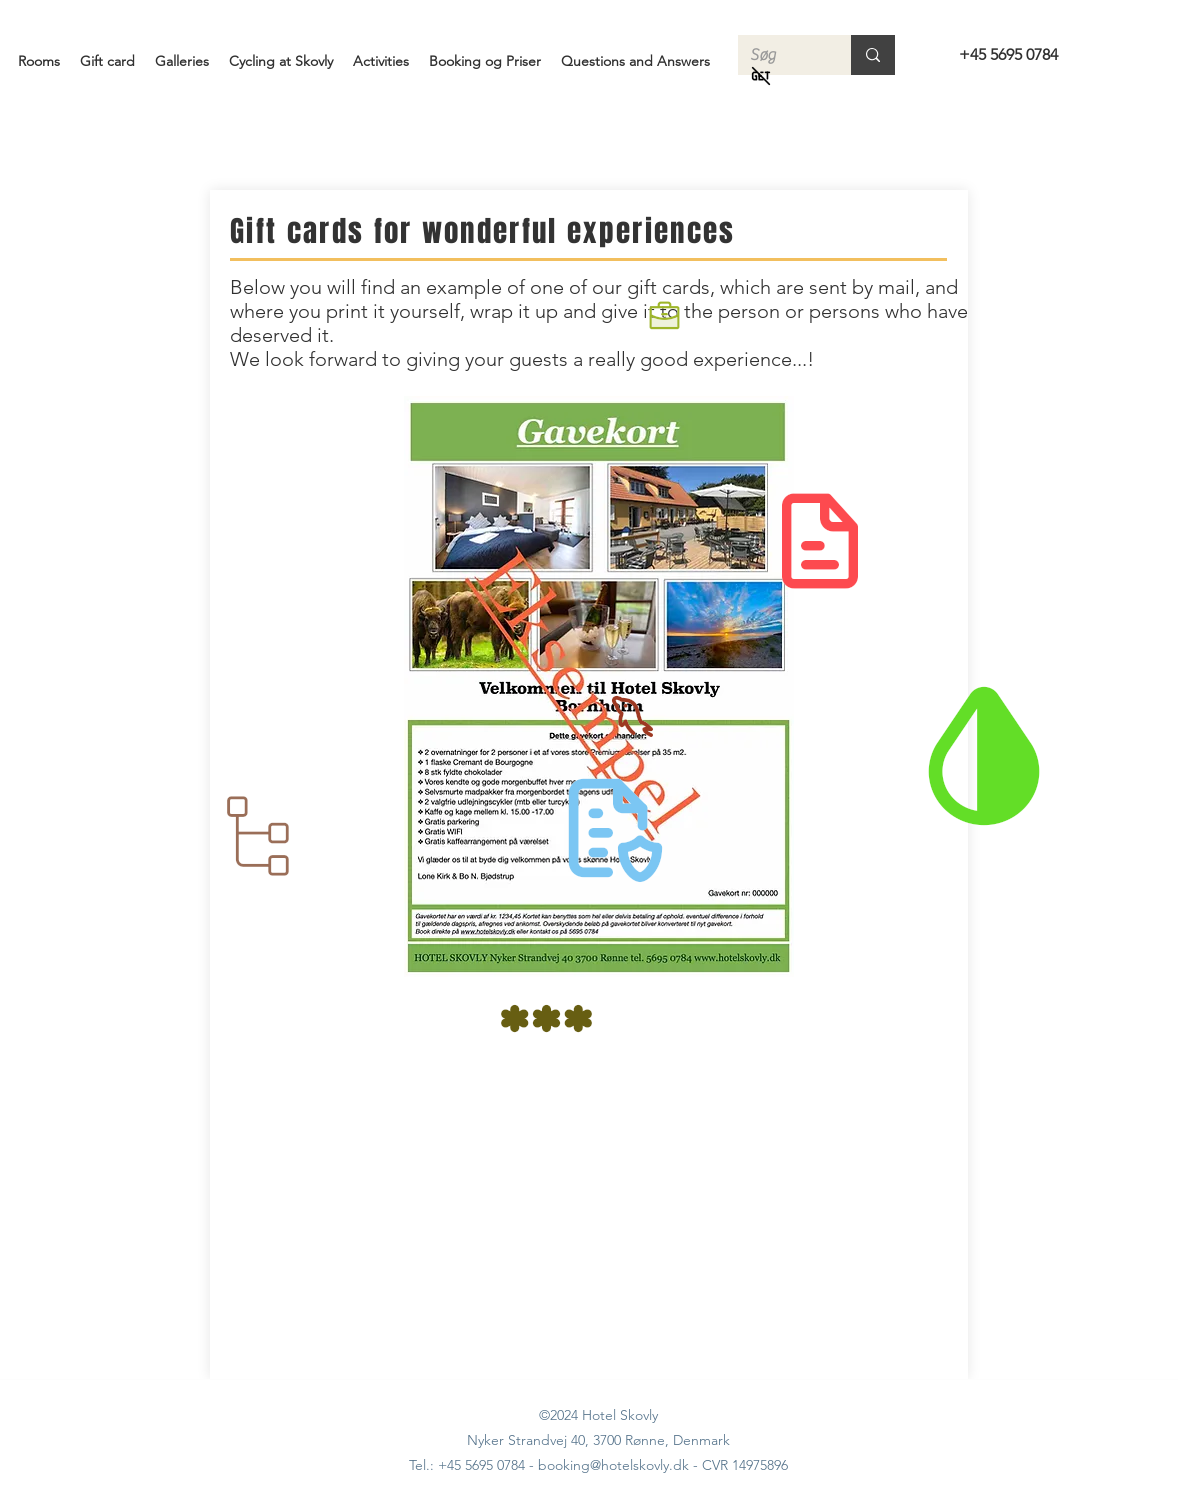  What do you see at coordinates (984, 756) in the screenshot?
I see `adjust opacity or transparency level` at bounding box center [984, 756].